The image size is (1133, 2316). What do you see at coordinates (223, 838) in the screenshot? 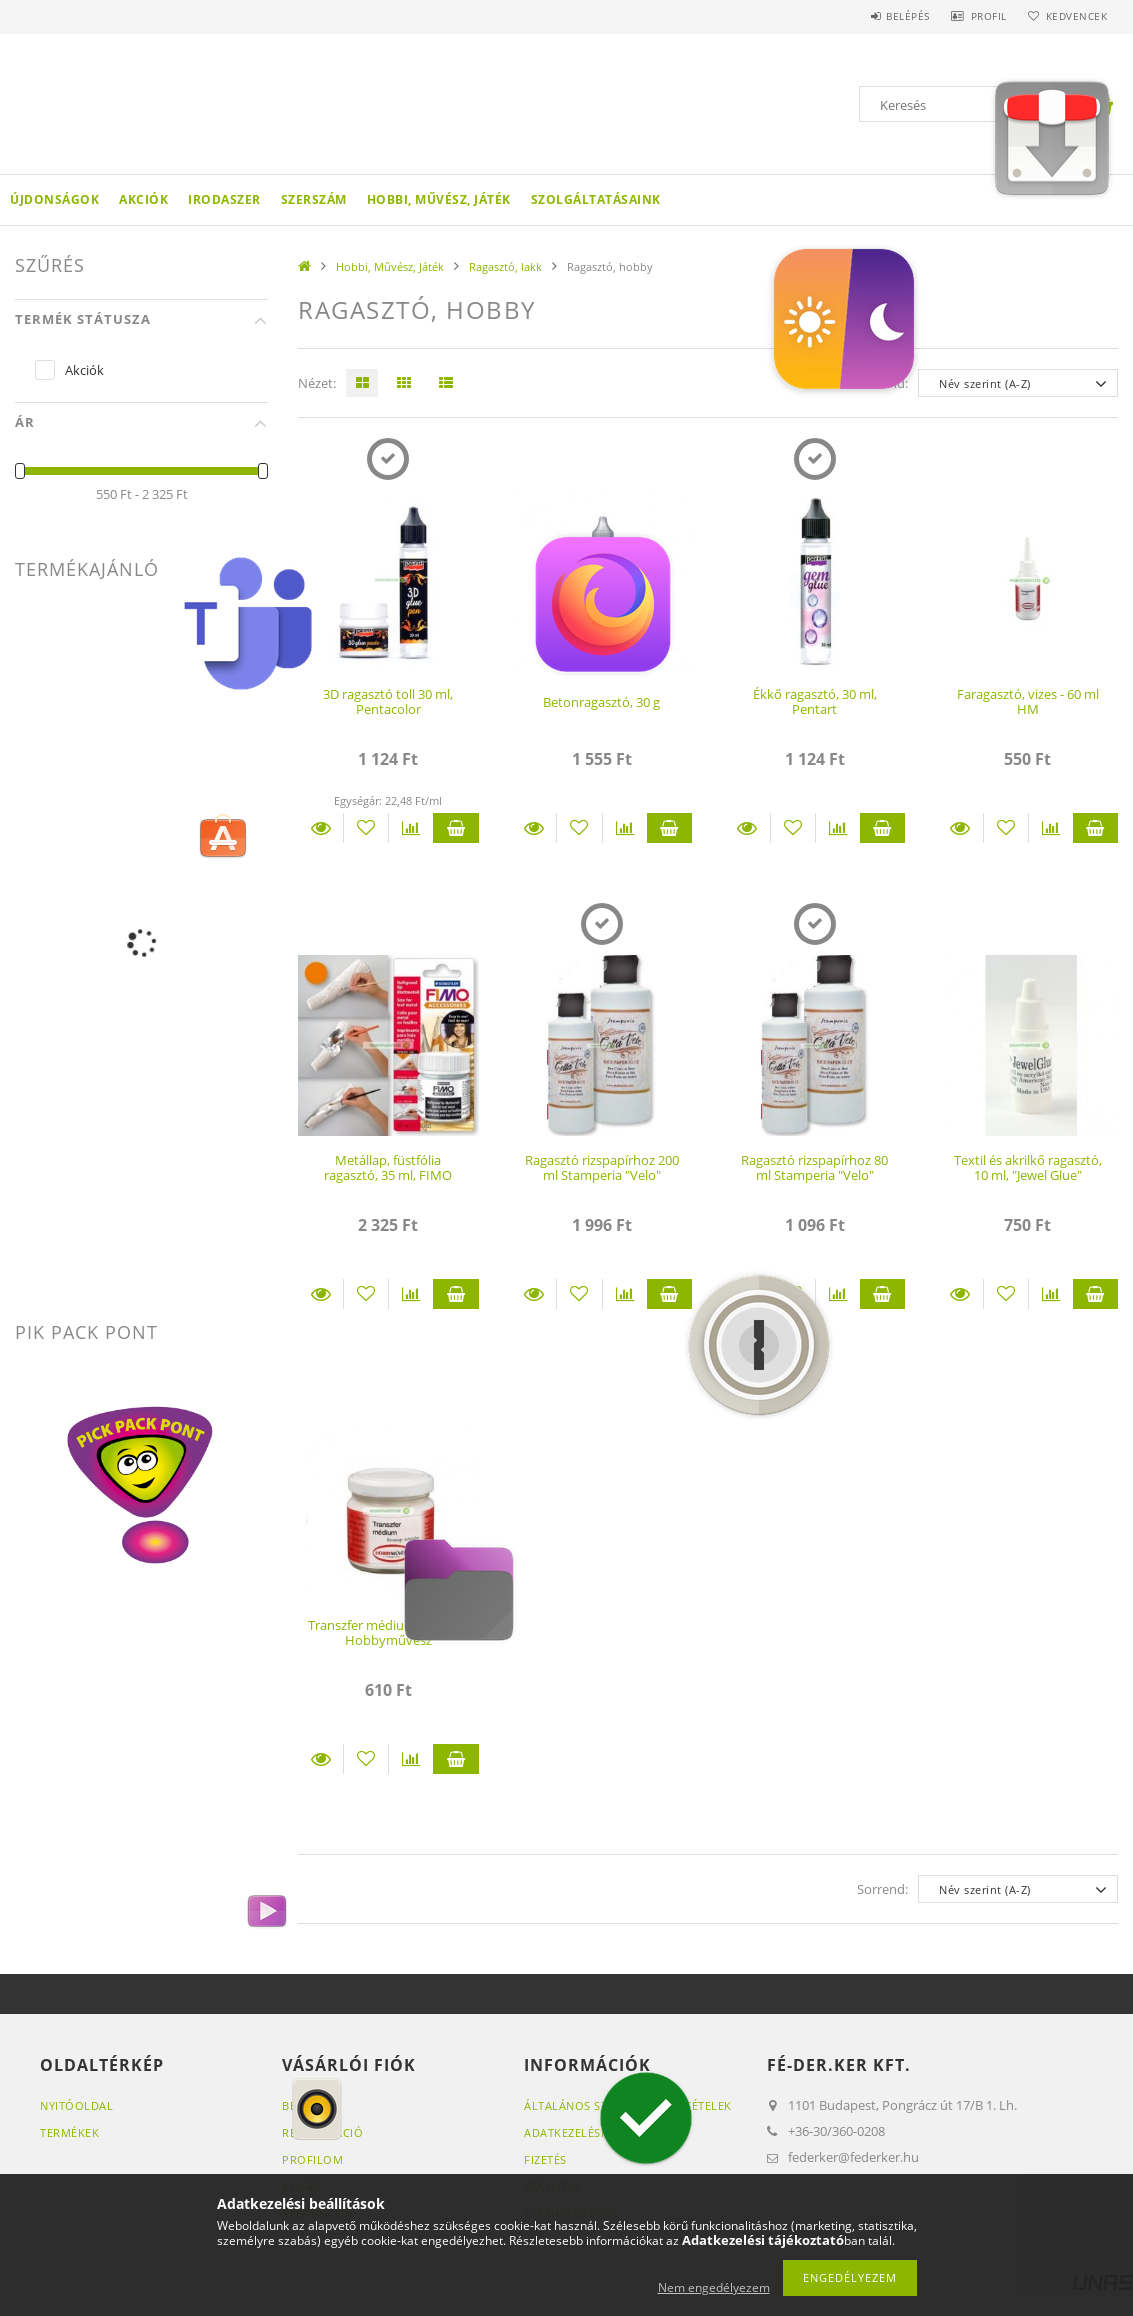
I see `open the Ubuntu Software Center` at bounding box center [223, 838].